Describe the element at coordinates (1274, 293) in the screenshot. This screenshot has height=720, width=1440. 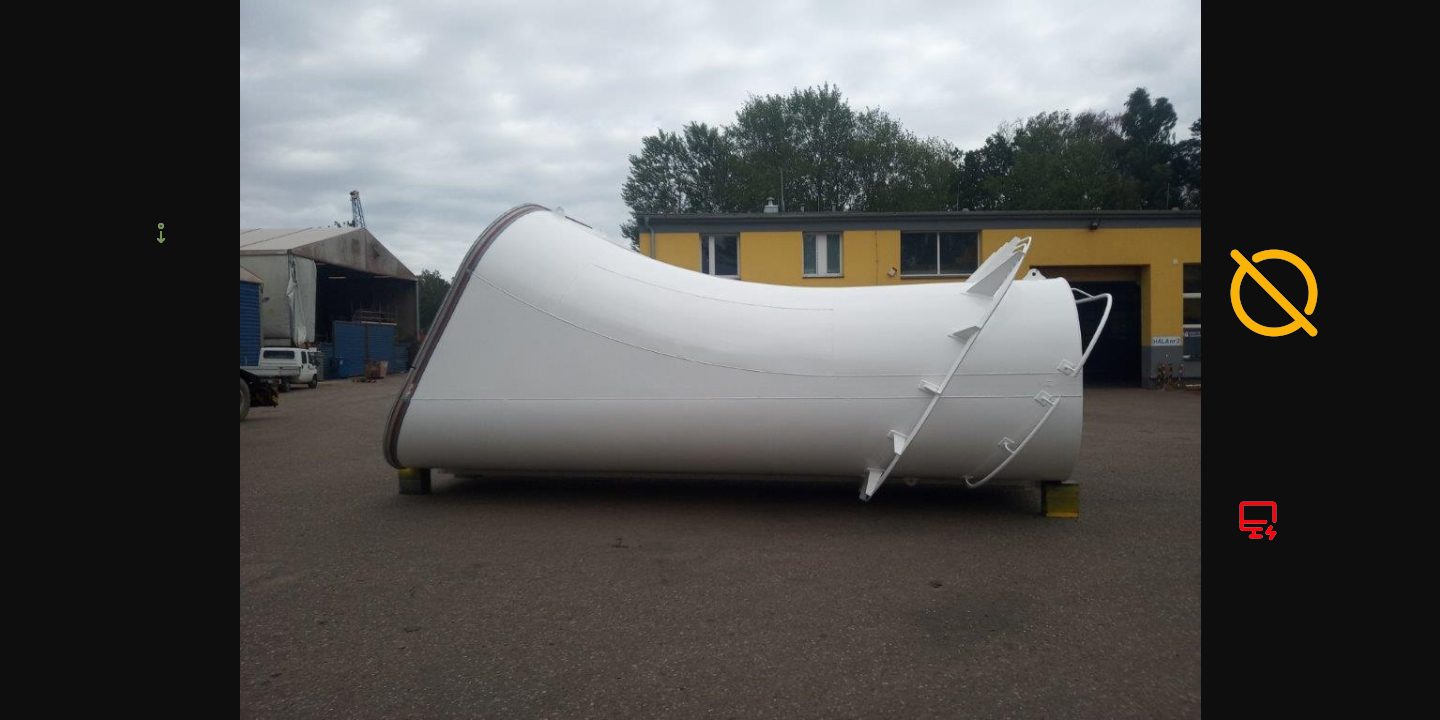
I see `do not dry clean this item` at that location.